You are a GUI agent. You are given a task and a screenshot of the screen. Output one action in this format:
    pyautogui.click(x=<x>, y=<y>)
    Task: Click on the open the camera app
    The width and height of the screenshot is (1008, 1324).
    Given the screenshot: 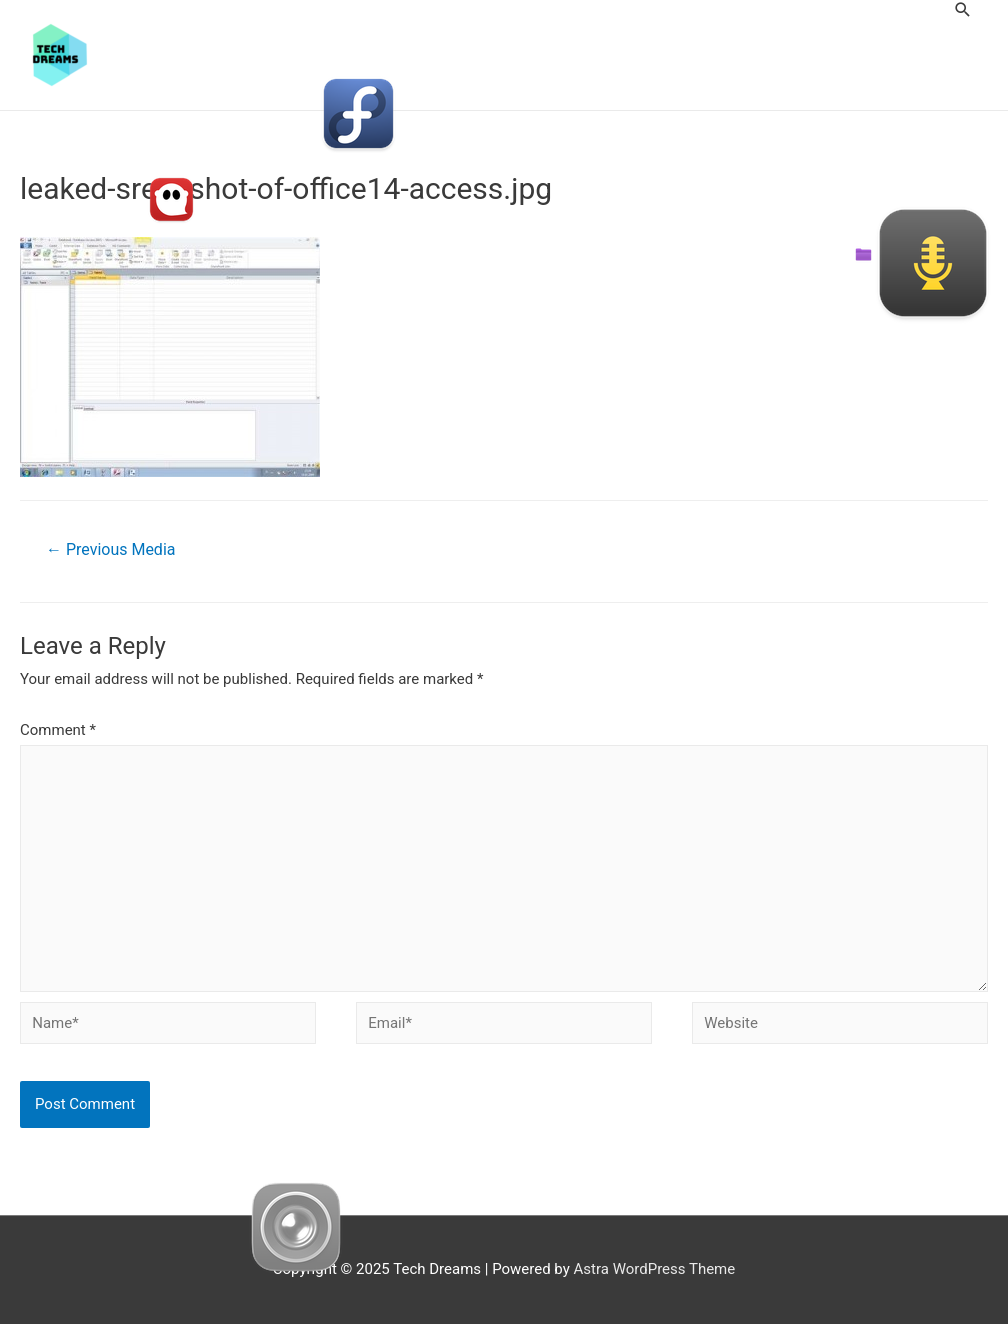 What is the action you would take?
    pyautogui.click(x=296, y=1227)
    